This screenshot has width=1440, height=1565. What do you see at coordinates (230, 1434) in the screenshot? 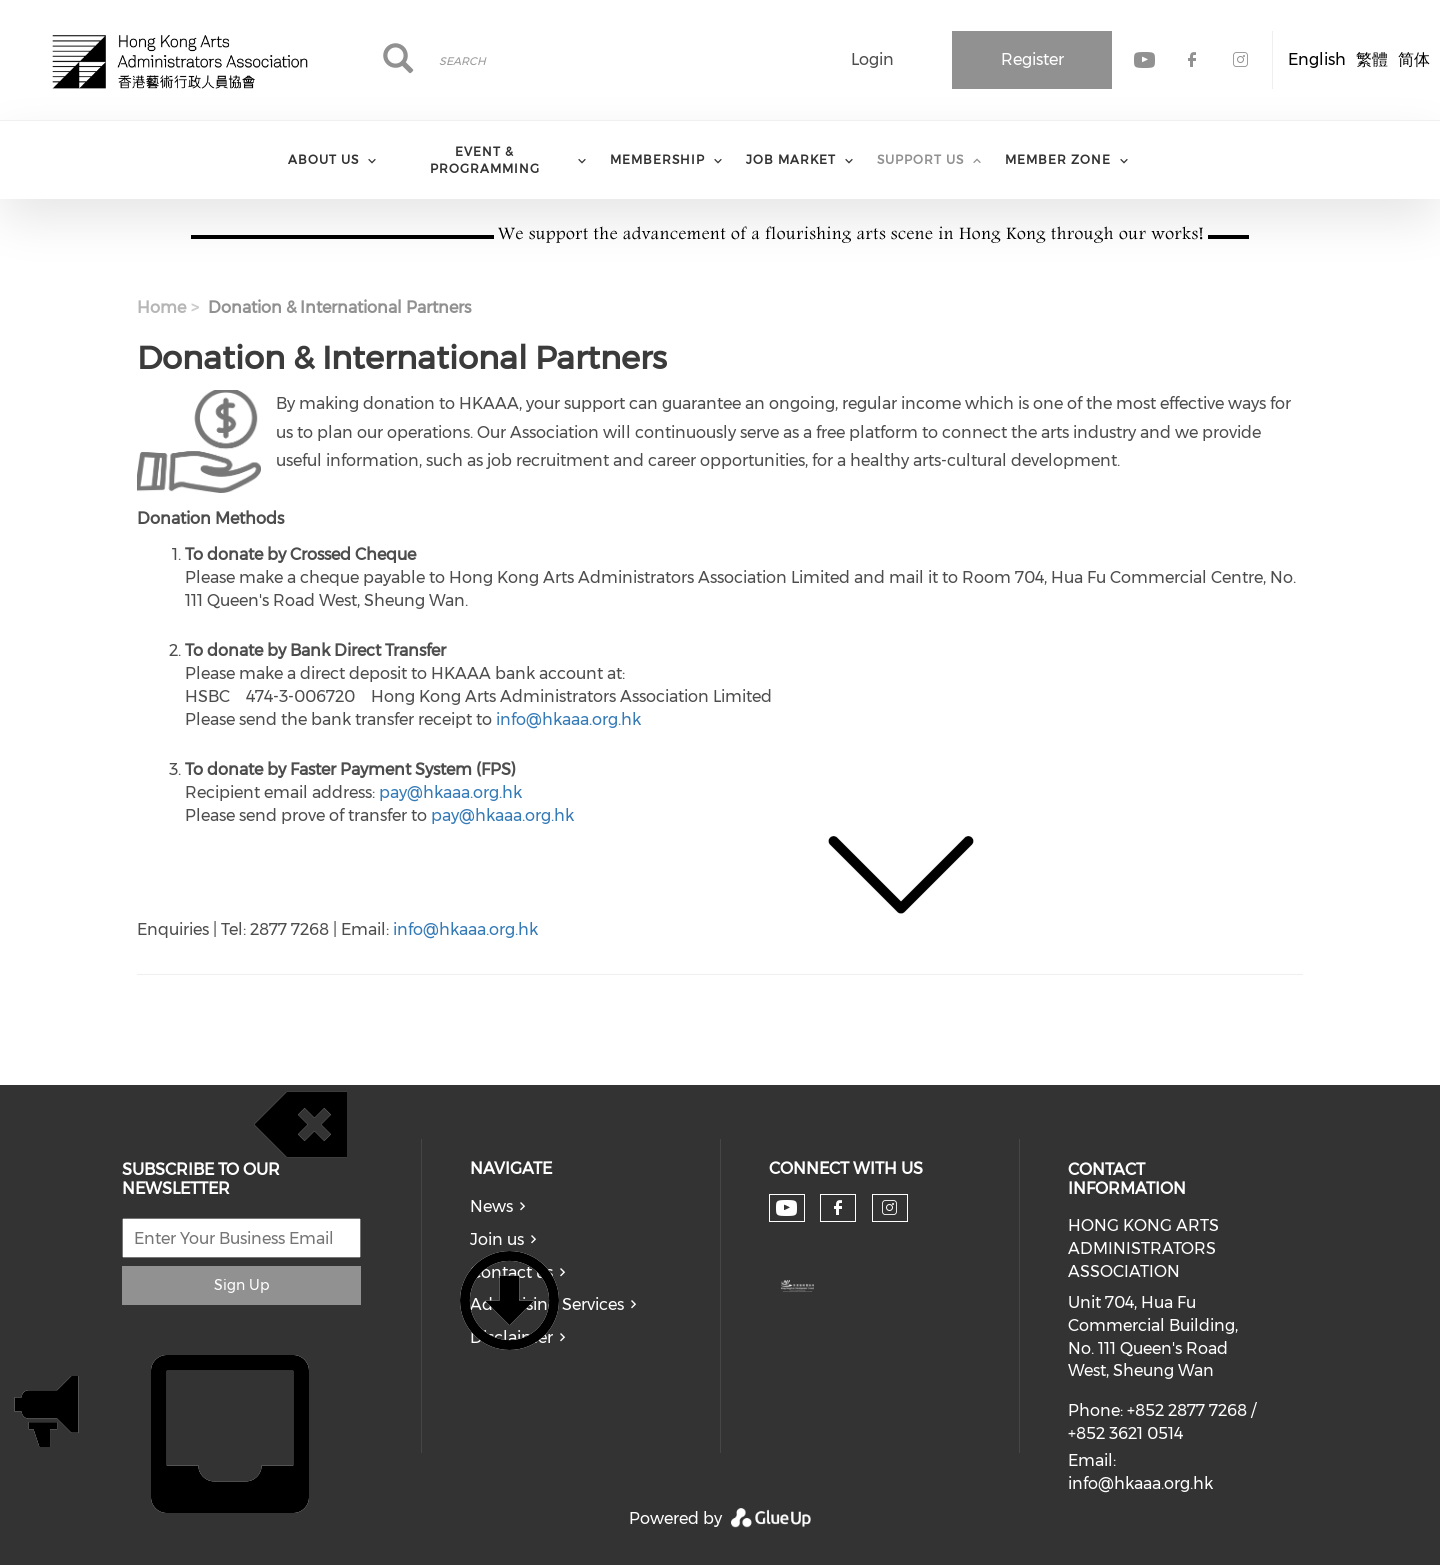
I see `access your inbox` at bounding box center [230, 1434].